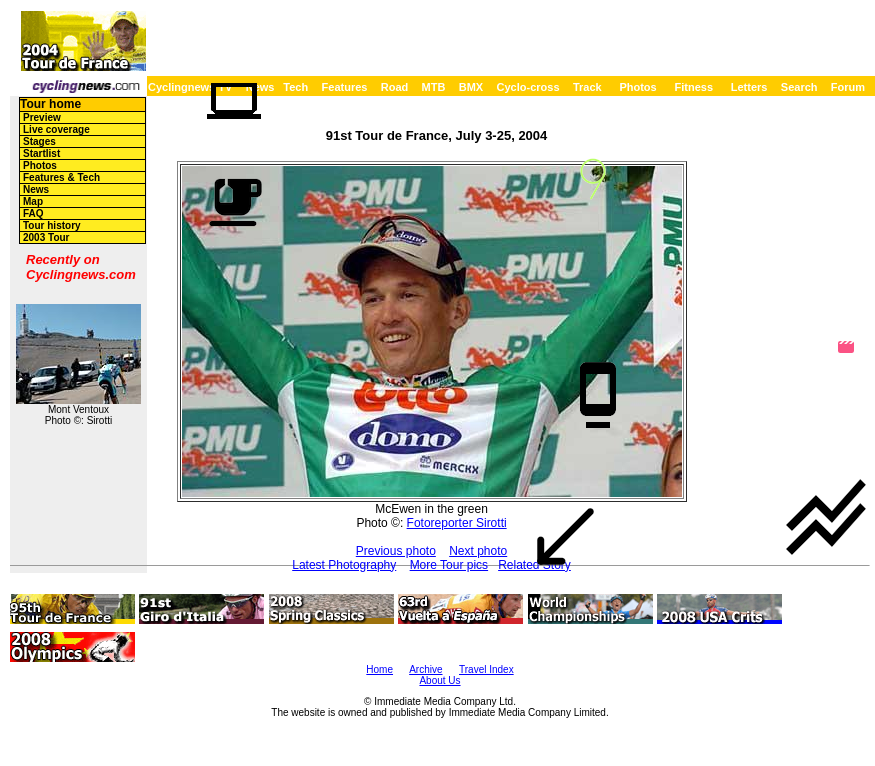 The height and width of the screenshot is (766, 875). I want to click on access food and beverage emoji category, so click(235, 202).